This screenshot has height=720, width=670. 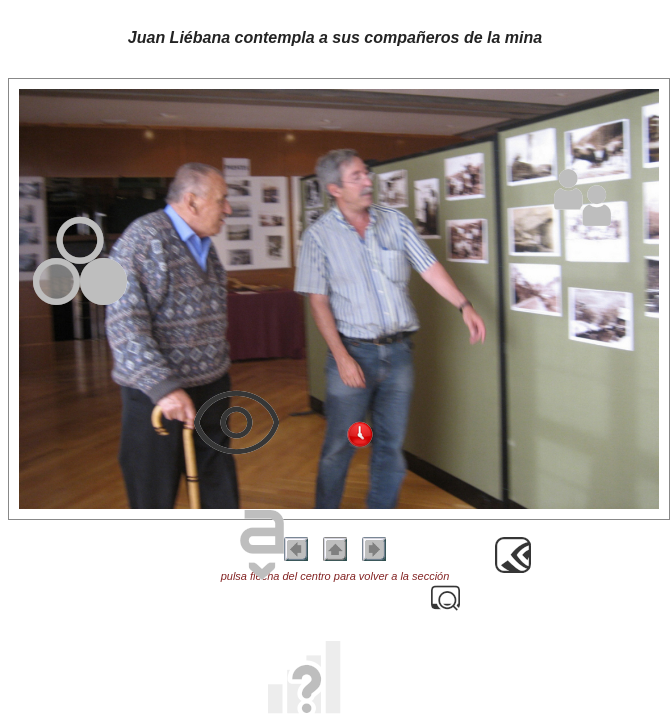 I want to click on access display settings, so click(x=236, y=422).